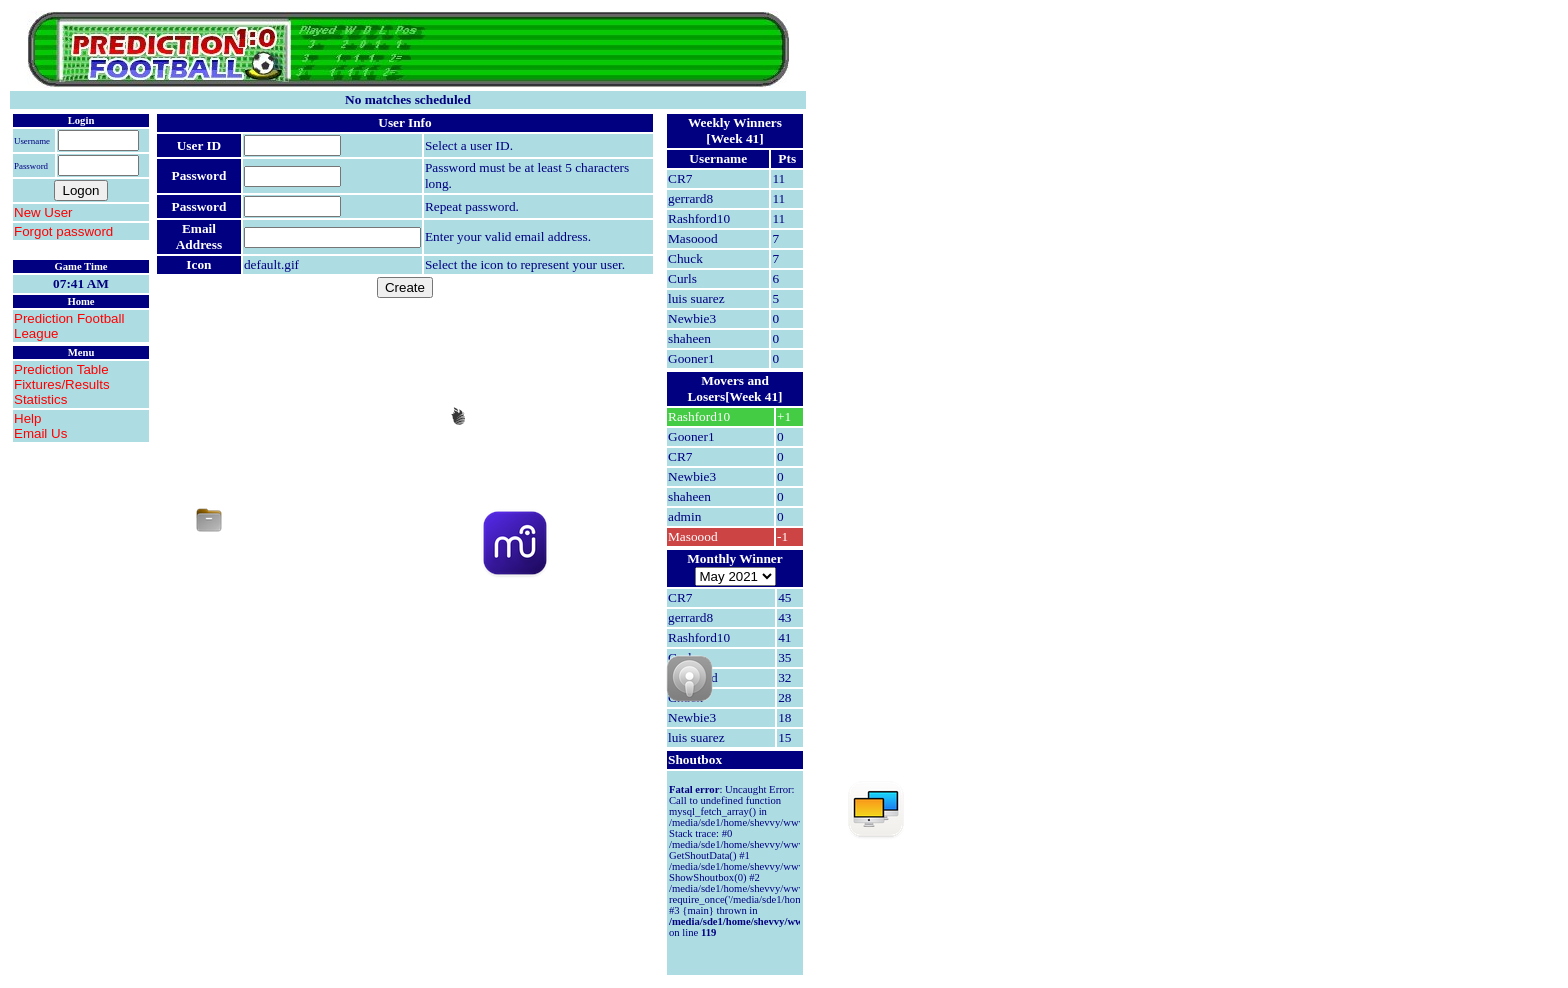 Image resolution: width=1568 pixels, height=988 pixels. I want to click on open the file manager application, so click(209, 520).